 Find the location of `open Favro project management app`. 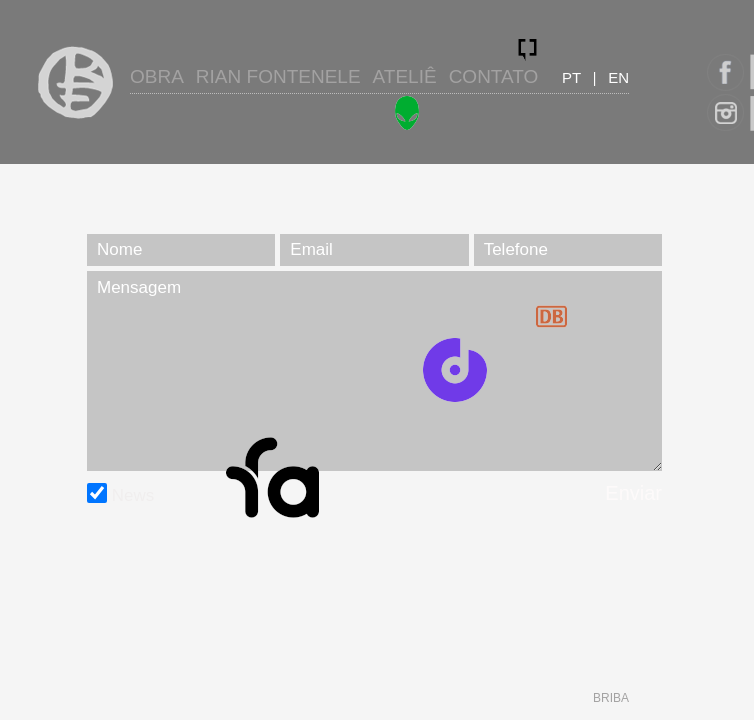

open Favro project management app is located at coordinates (272, 477).